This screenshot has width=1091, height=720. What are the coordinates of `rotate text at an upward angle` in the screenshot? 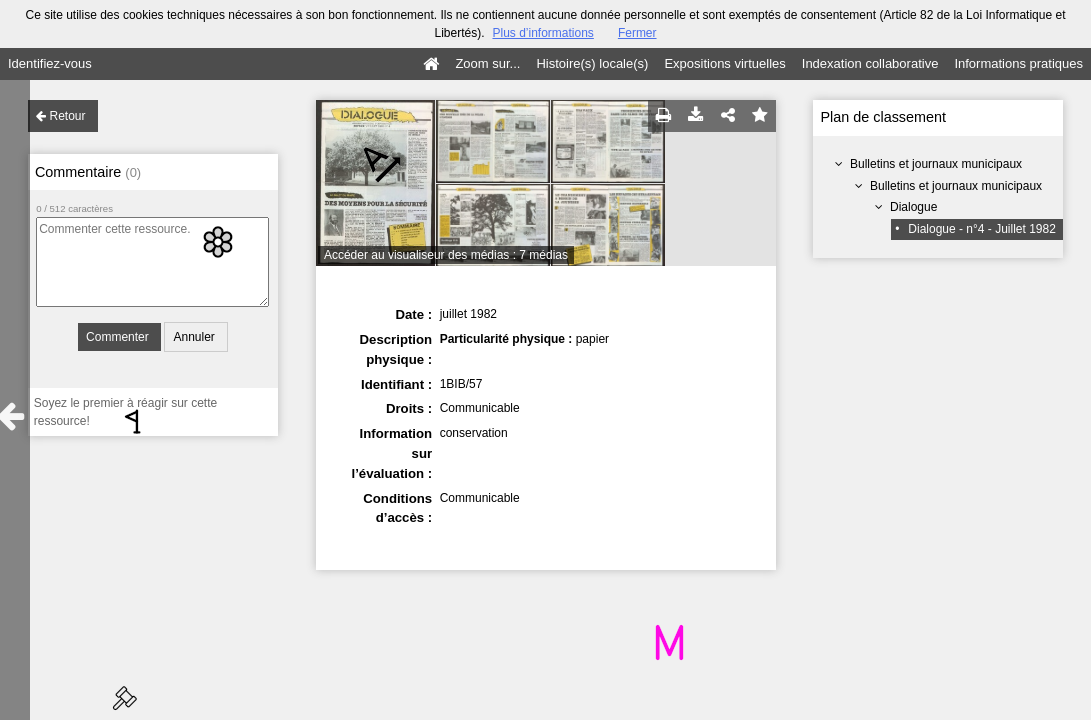 It's located at (381, 163).